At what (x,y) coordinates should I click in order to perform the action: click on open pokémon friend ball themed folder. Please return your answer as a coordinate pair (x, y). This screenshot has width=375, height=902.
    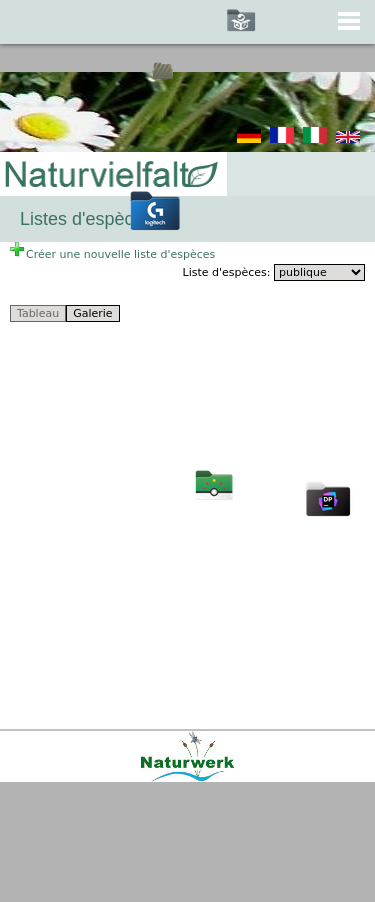
    Looking at the image, I should click on (214, 486).